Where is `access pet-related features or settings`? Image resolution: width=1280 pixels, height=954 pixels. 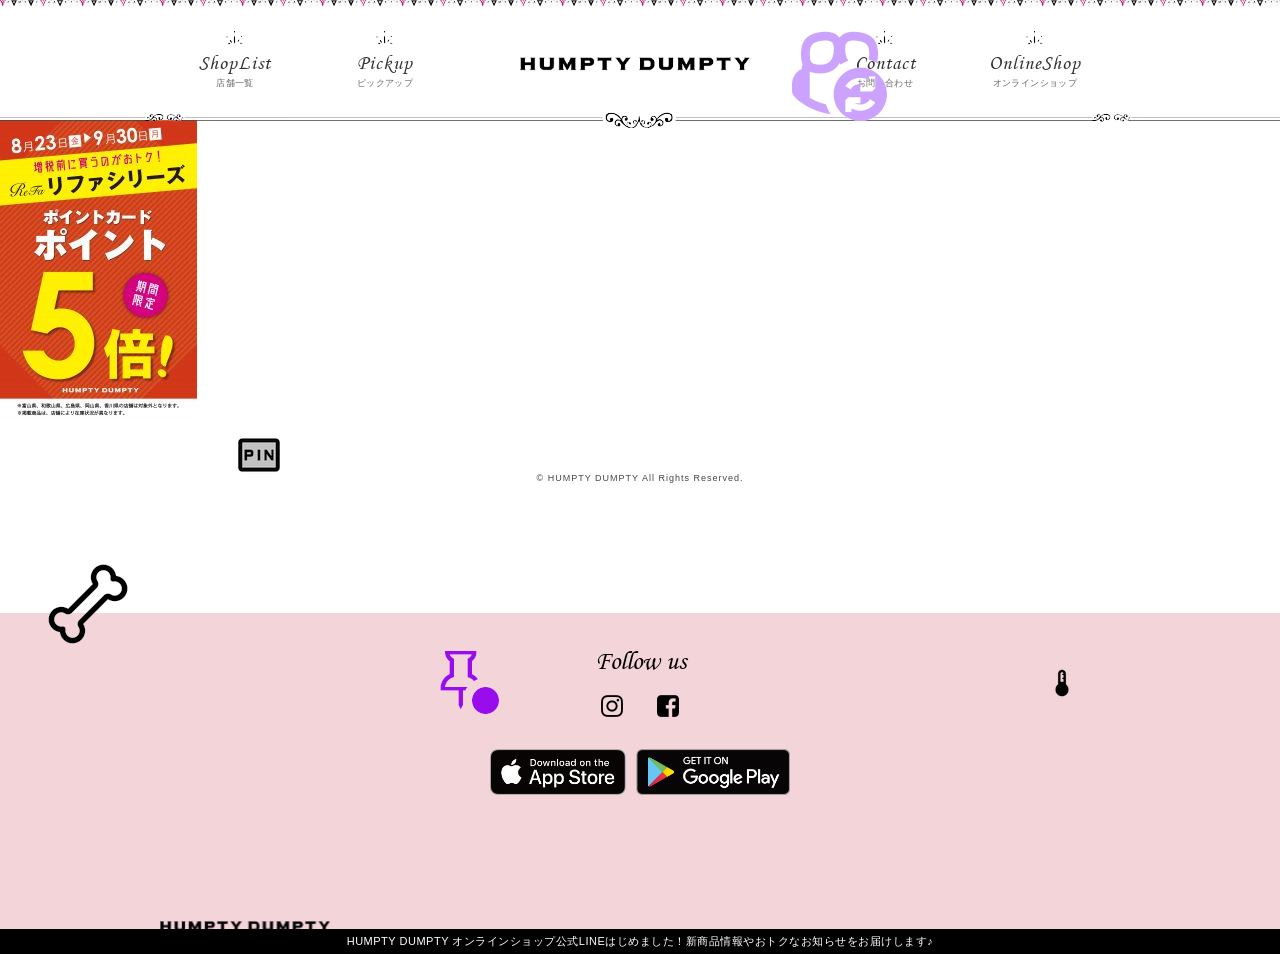
access pet-related features or settings is located at coordinates (88, 604).